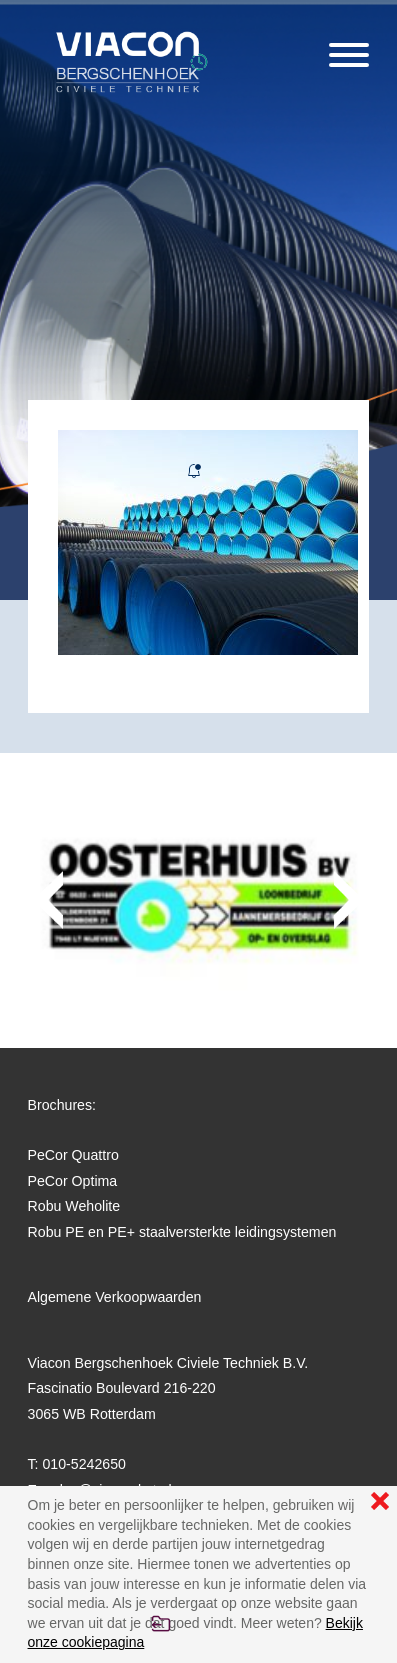  What do you see at coordinates (161, 1624) in the screenshot?
I see `export files from folder` at bounding box center [161, 1624].